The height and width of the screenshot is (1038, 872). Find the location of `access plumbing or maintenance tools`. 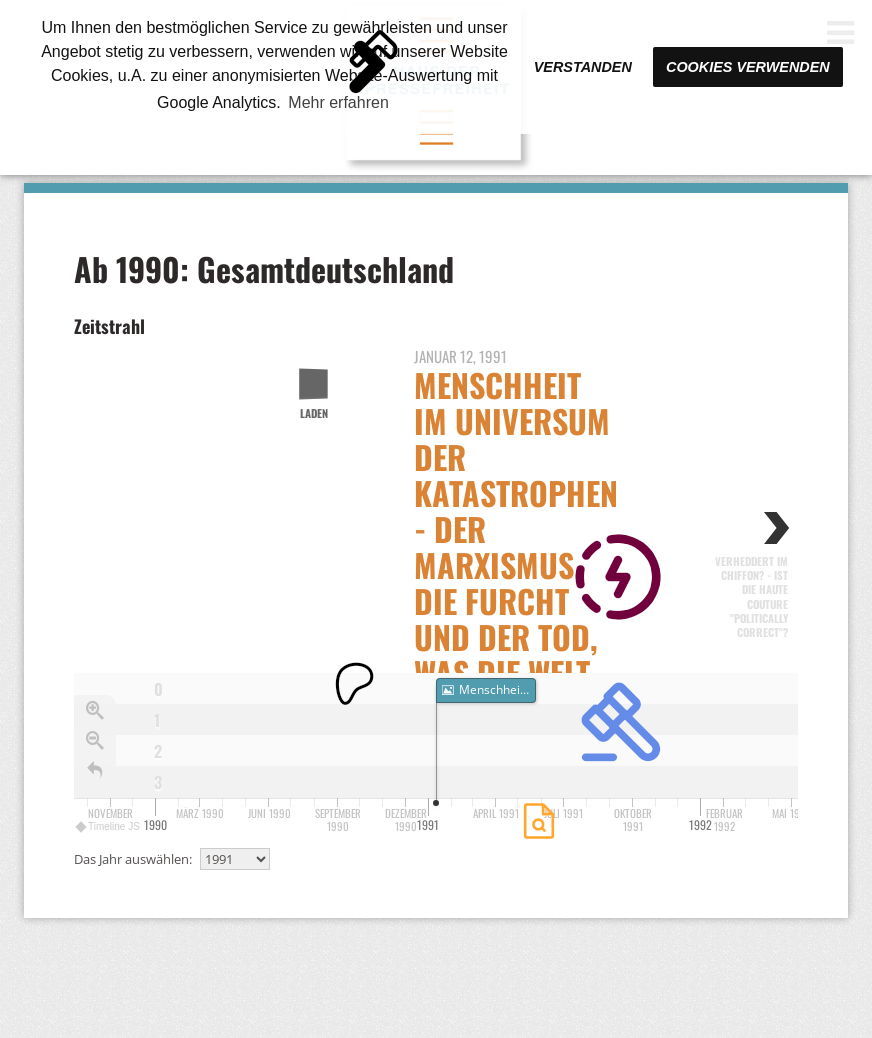

access plumbing or maintenance tools is located at coordinates (370, 61).